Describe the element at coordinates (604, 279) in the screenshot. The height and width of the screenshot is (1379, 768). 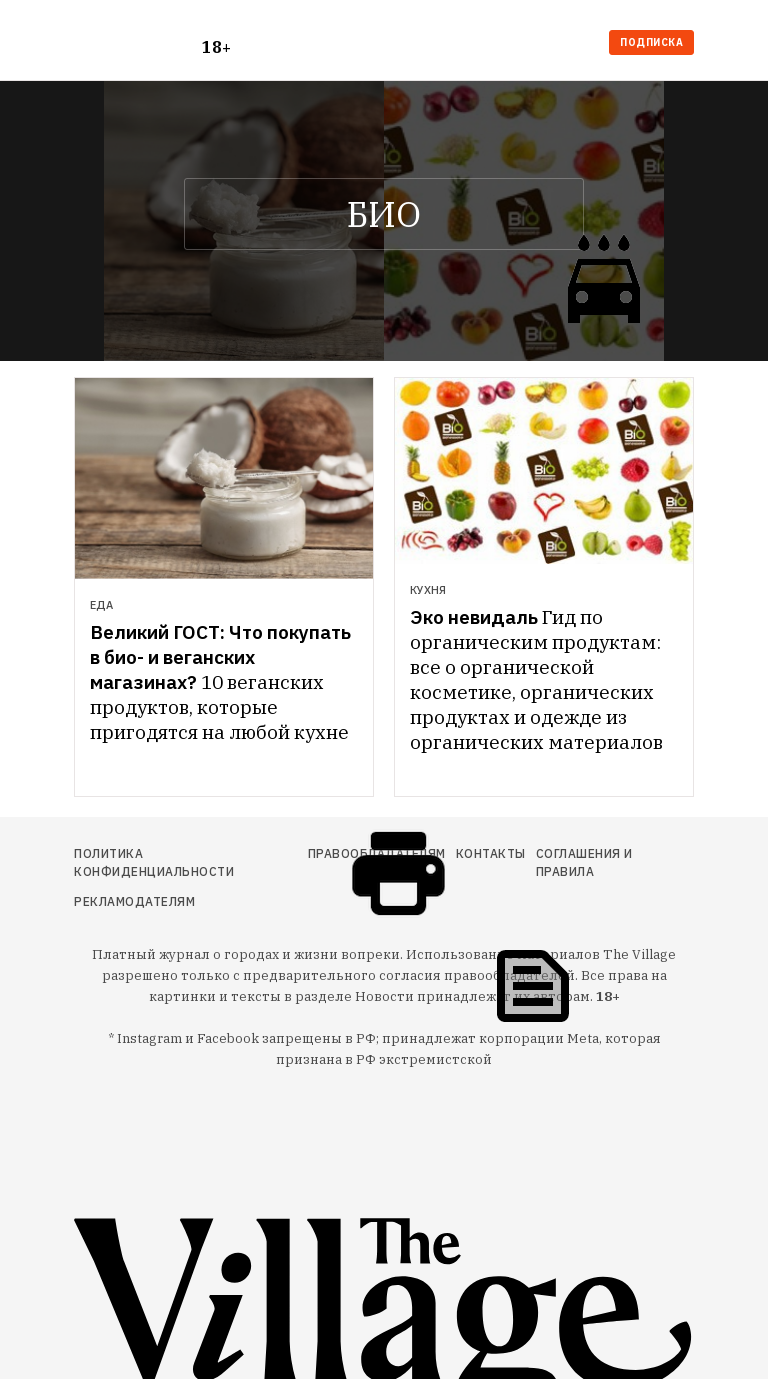
I see `find nearby car wash locations` at that location.